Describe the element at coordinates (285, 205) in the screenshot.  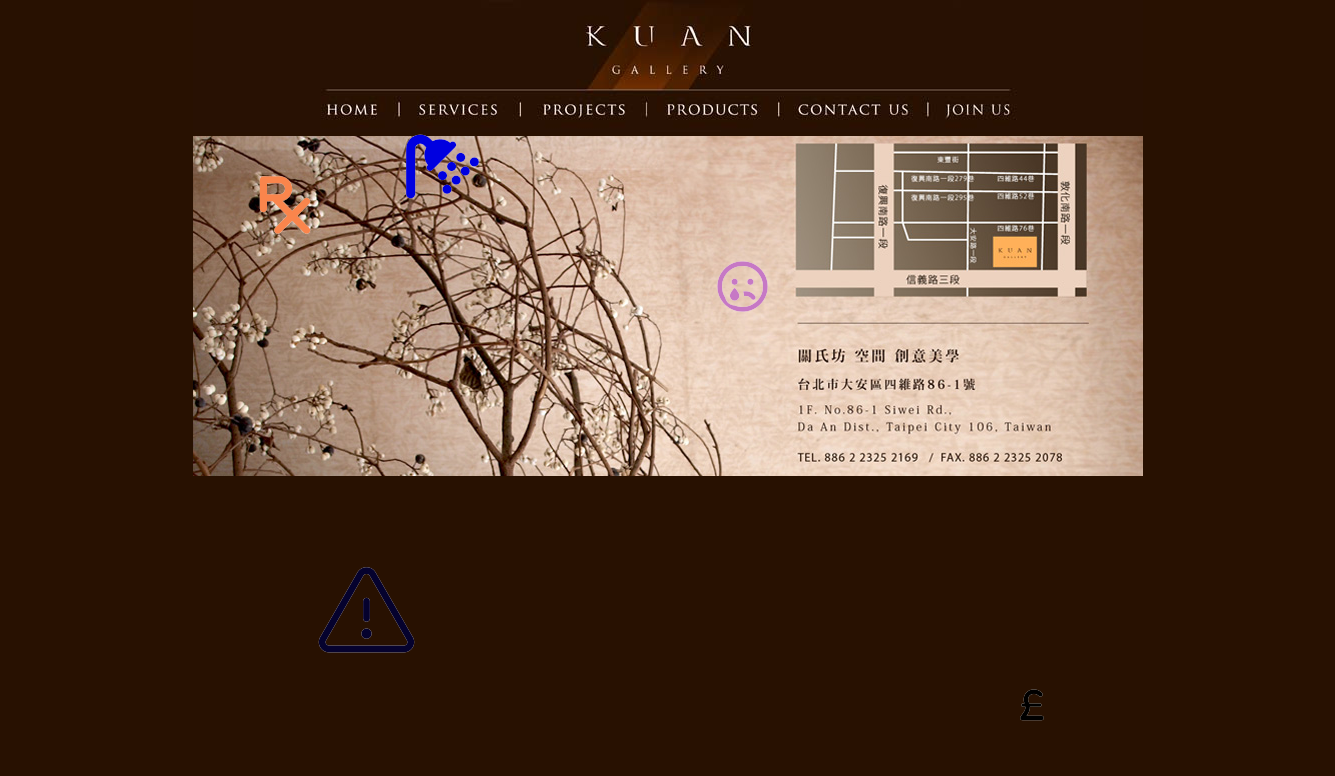
I see `view prescription details` at that location.